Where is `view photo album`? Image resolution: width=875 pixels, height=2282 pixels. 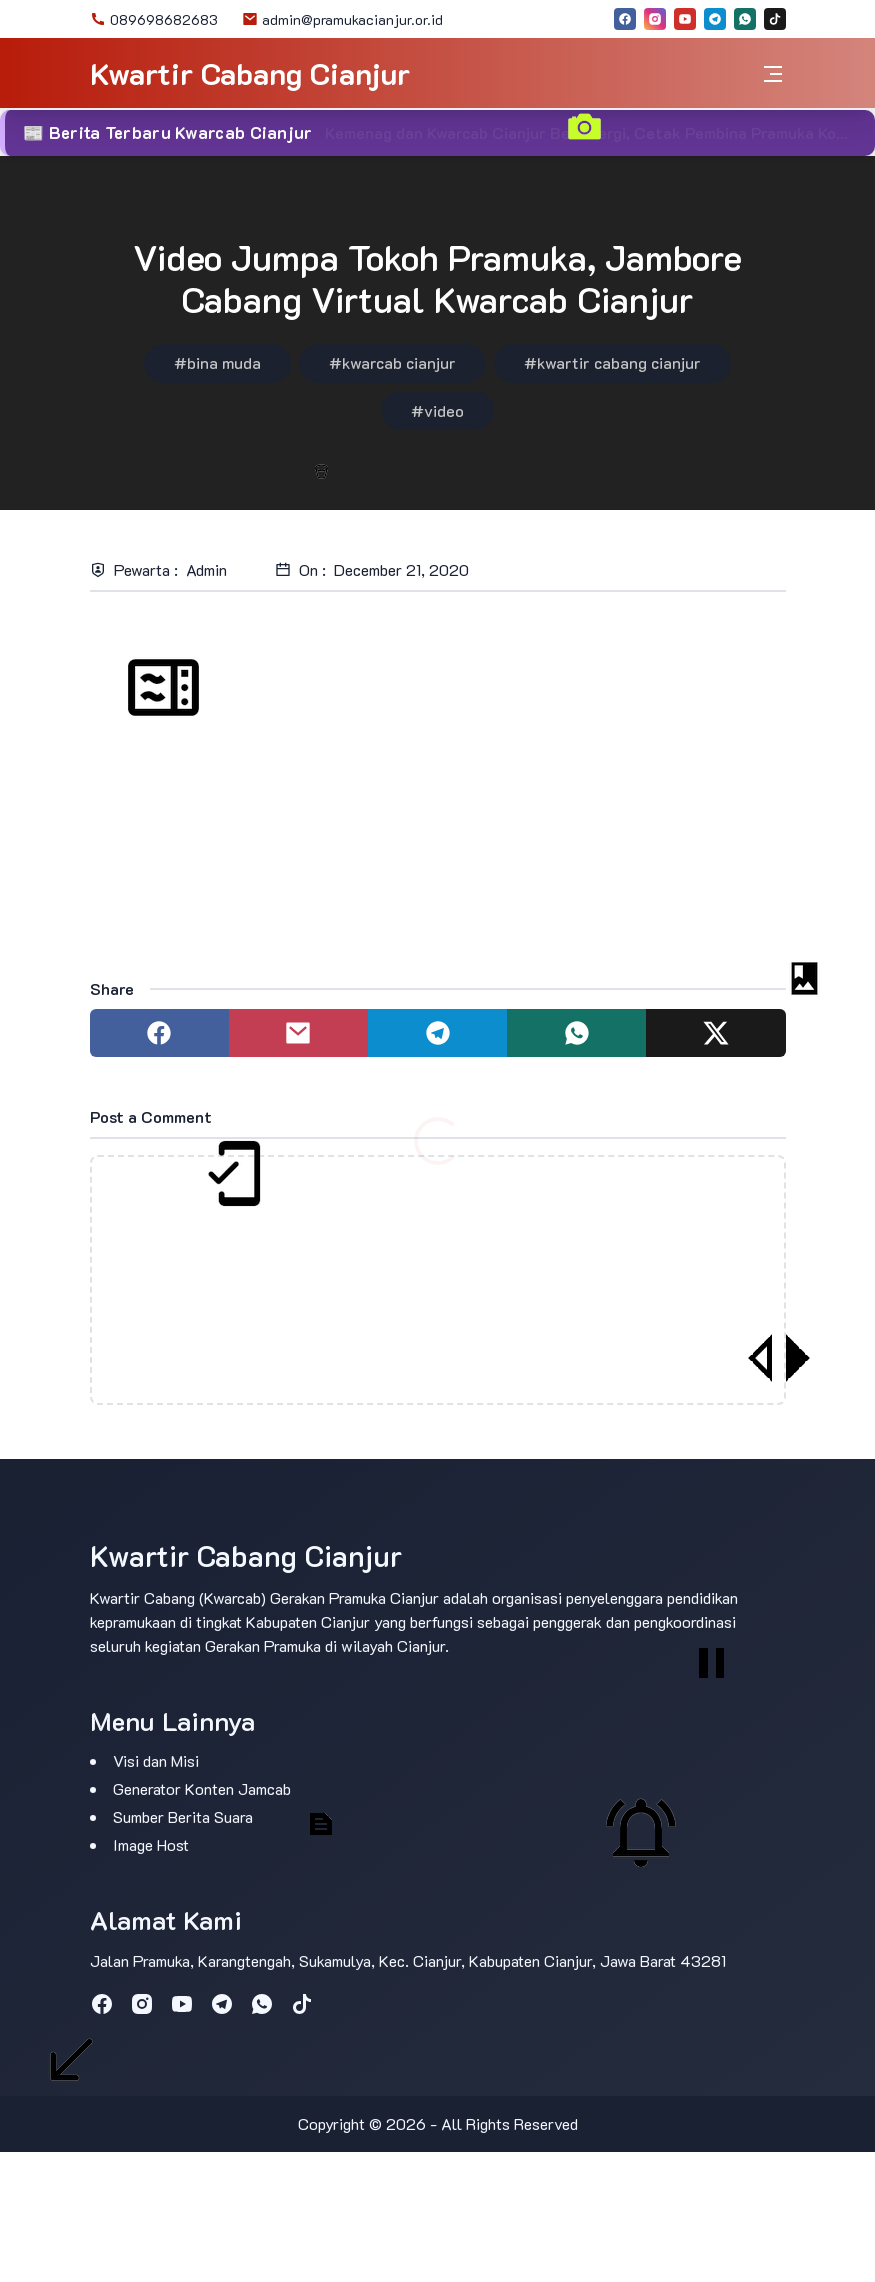
view photo album is located at coordinates (804, 978).